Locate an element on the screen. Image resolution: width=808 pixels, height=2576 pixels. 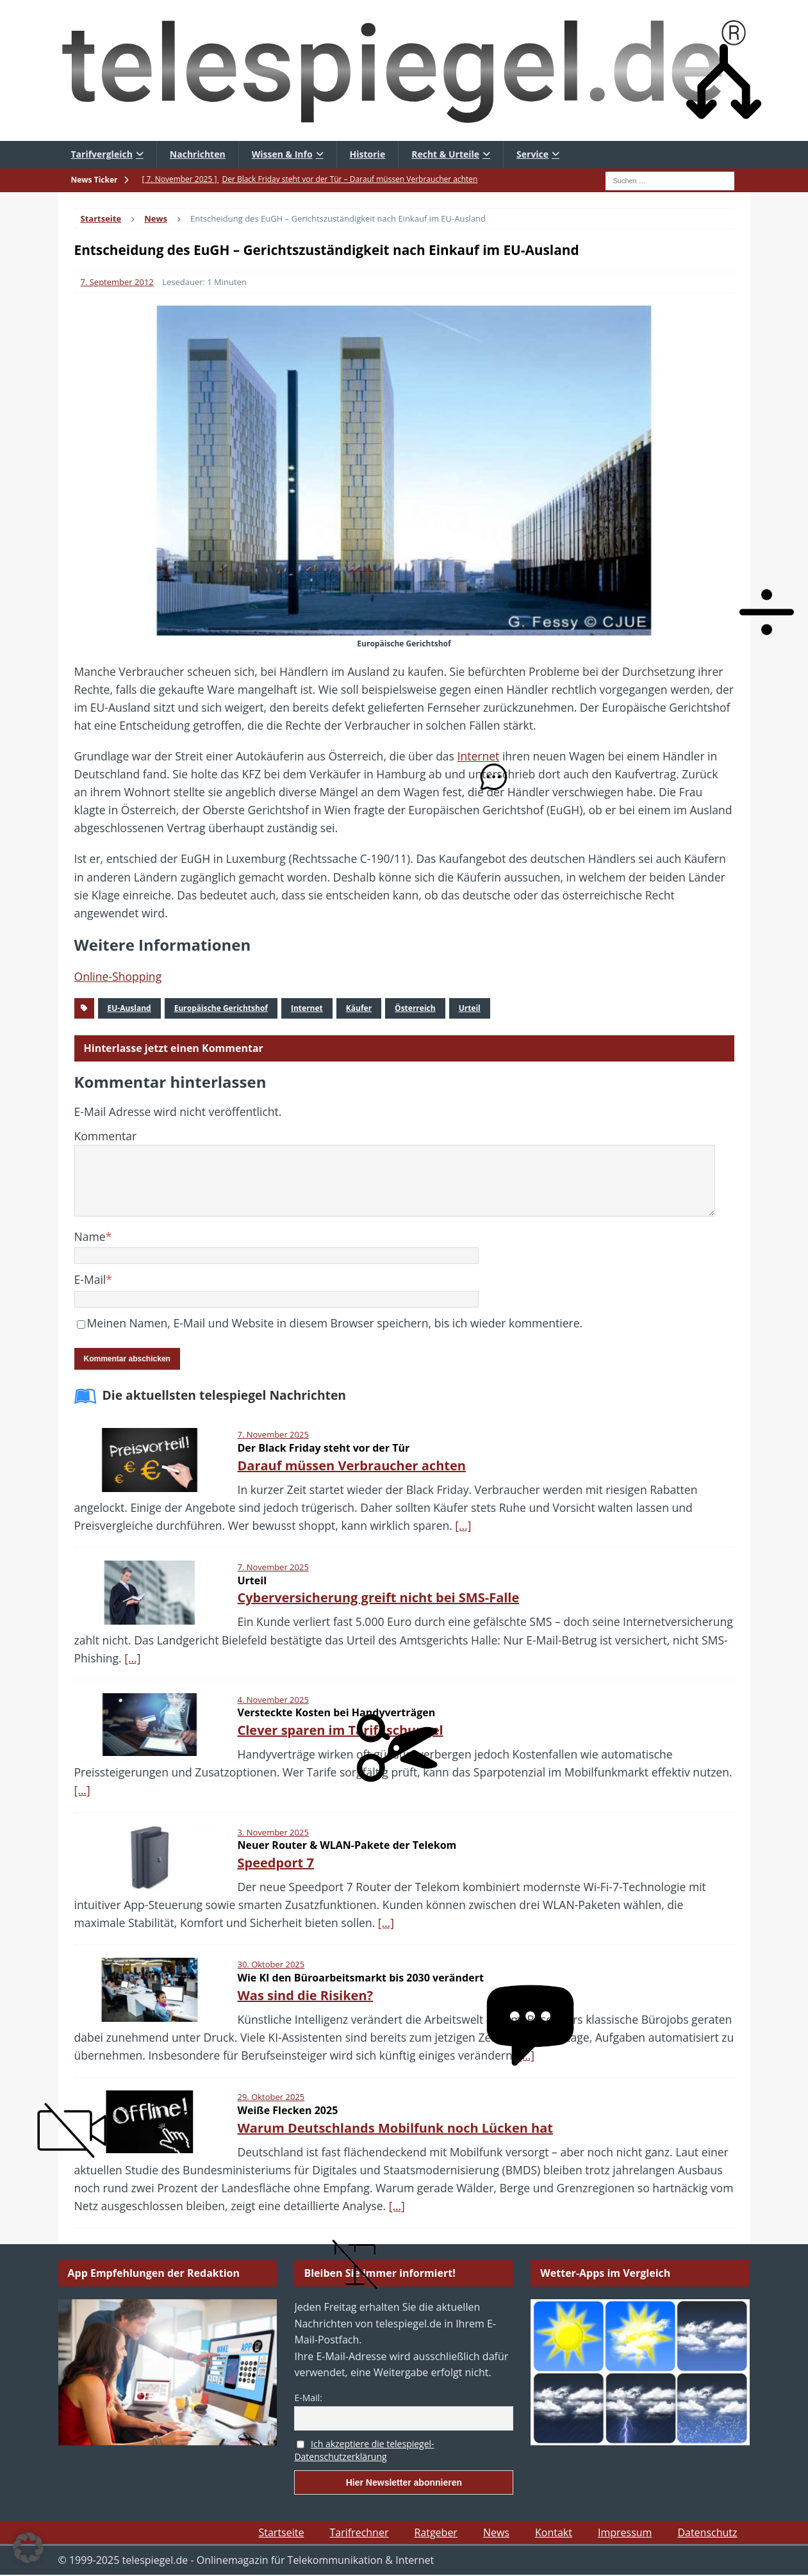
disable text formatting is located at coordinates (355, 2265).